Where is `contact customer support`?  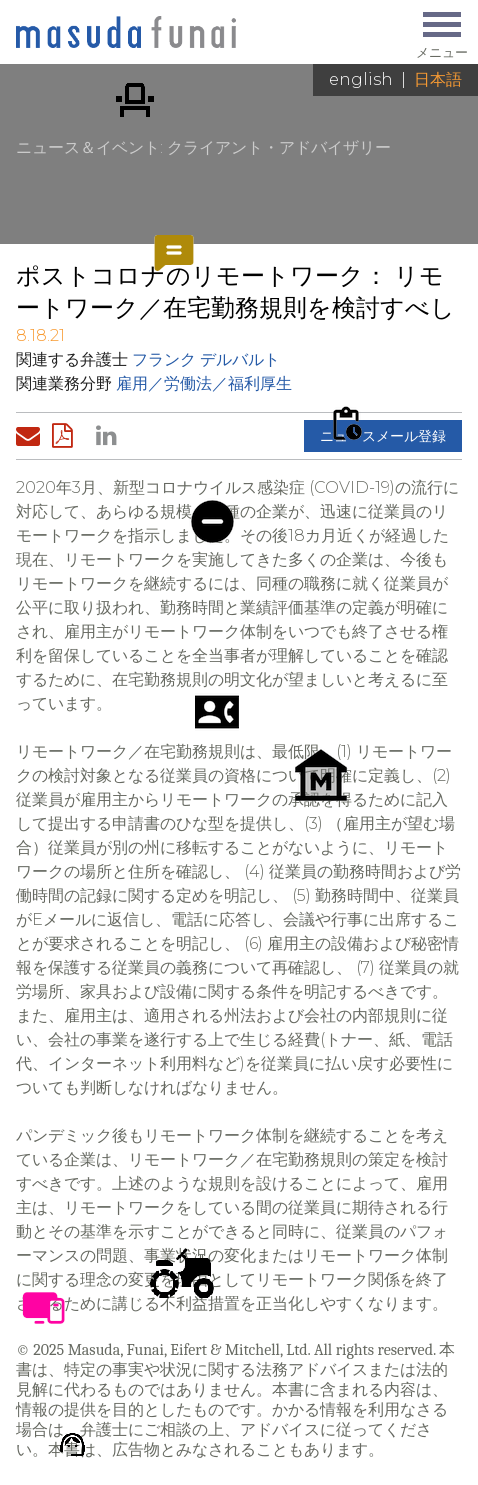
contact customer support is located at coordinates (72, 1444).